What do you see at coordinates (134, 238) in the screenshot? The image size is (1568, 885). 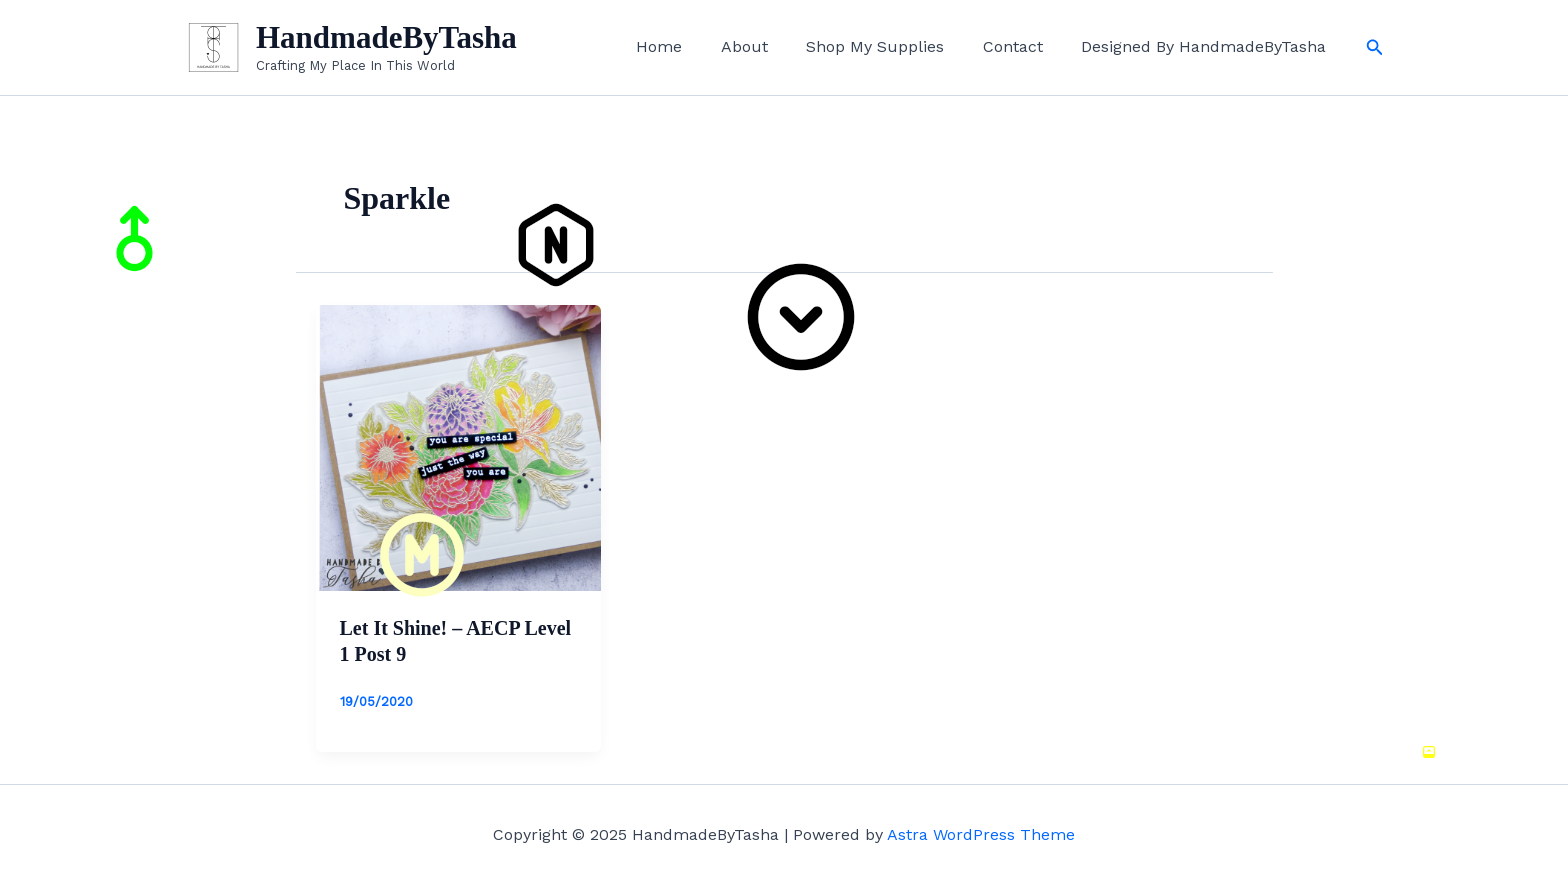 I see `swipe up to continue or dismiss` at bounding box center [134, 238].